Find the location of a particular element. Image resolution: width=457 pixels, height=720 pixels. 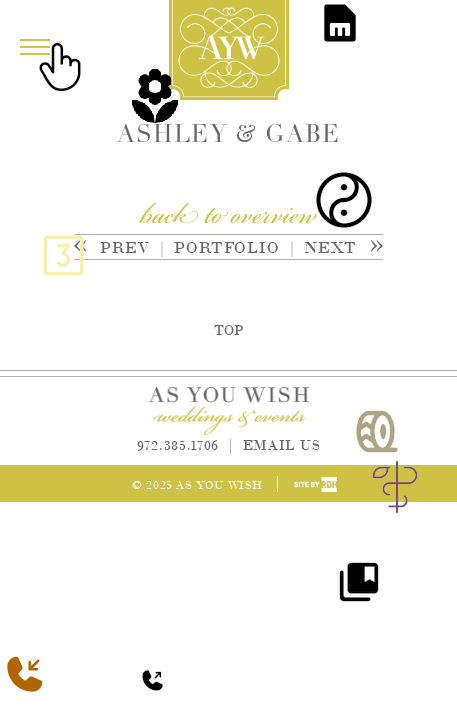

access health or medical services is located at coordinates (397, 487).